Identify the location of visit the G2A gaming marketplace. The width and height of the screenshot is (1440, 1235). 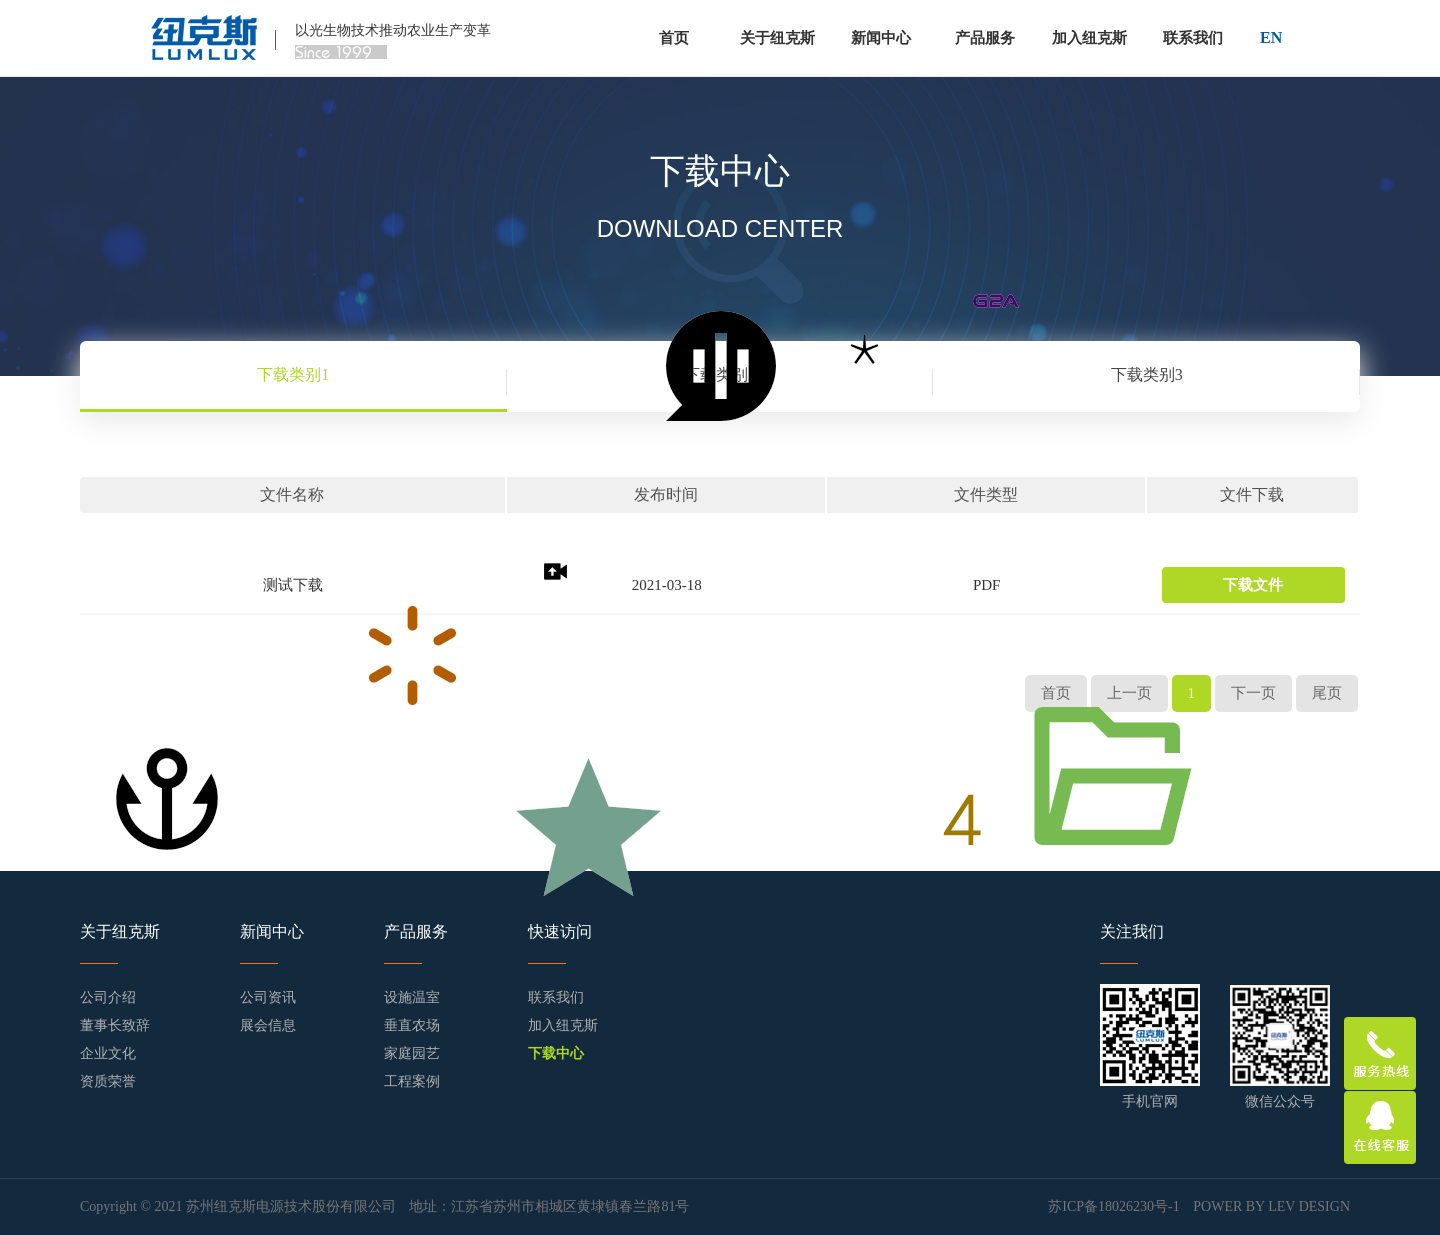
(996, 301).